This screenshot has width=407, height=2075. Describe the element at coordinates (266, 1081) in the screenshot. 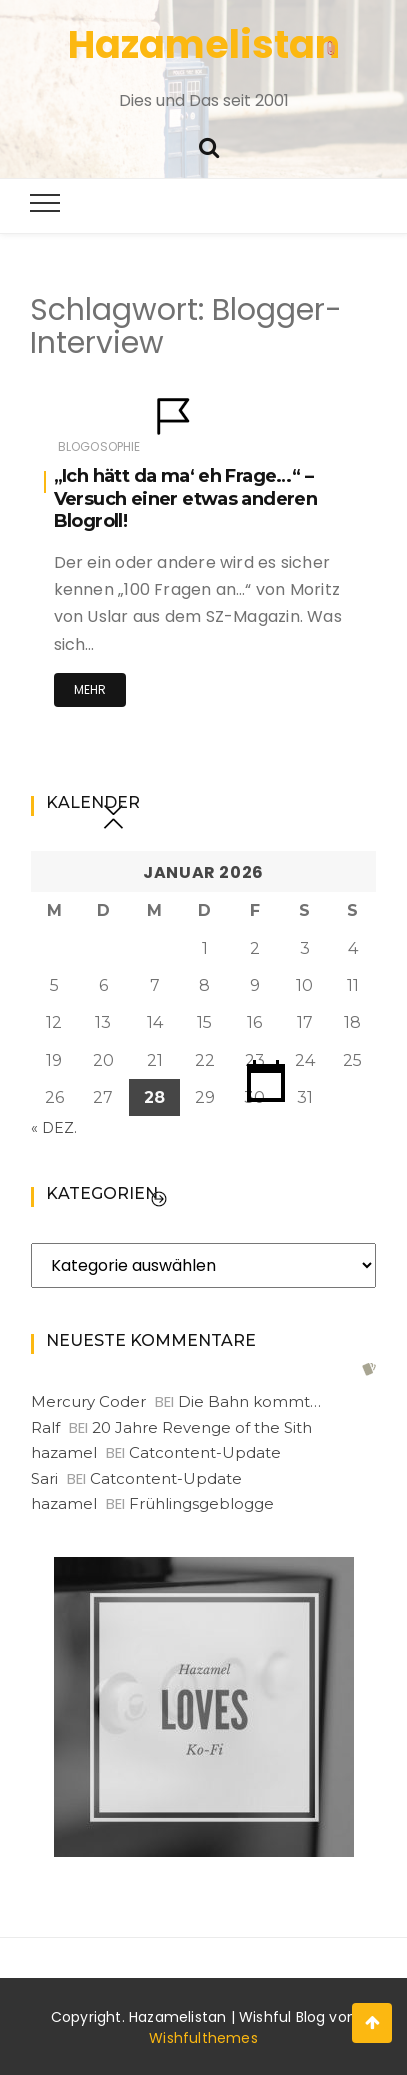

I see `view today's date` at that location.